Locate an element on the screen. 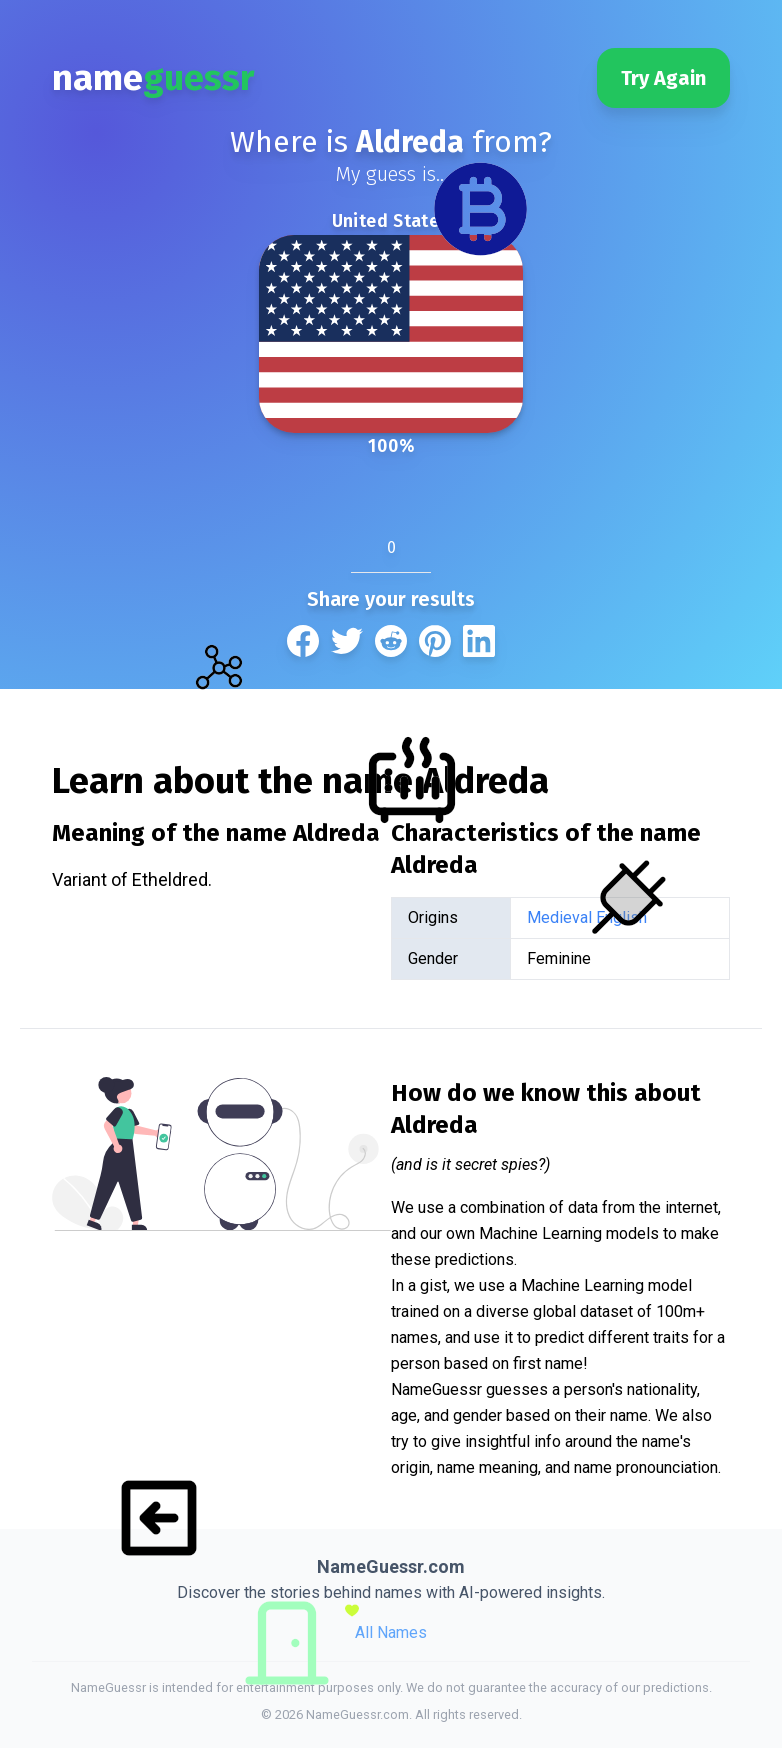  adjust heater or heating settings is located at coordinates (412, 780).